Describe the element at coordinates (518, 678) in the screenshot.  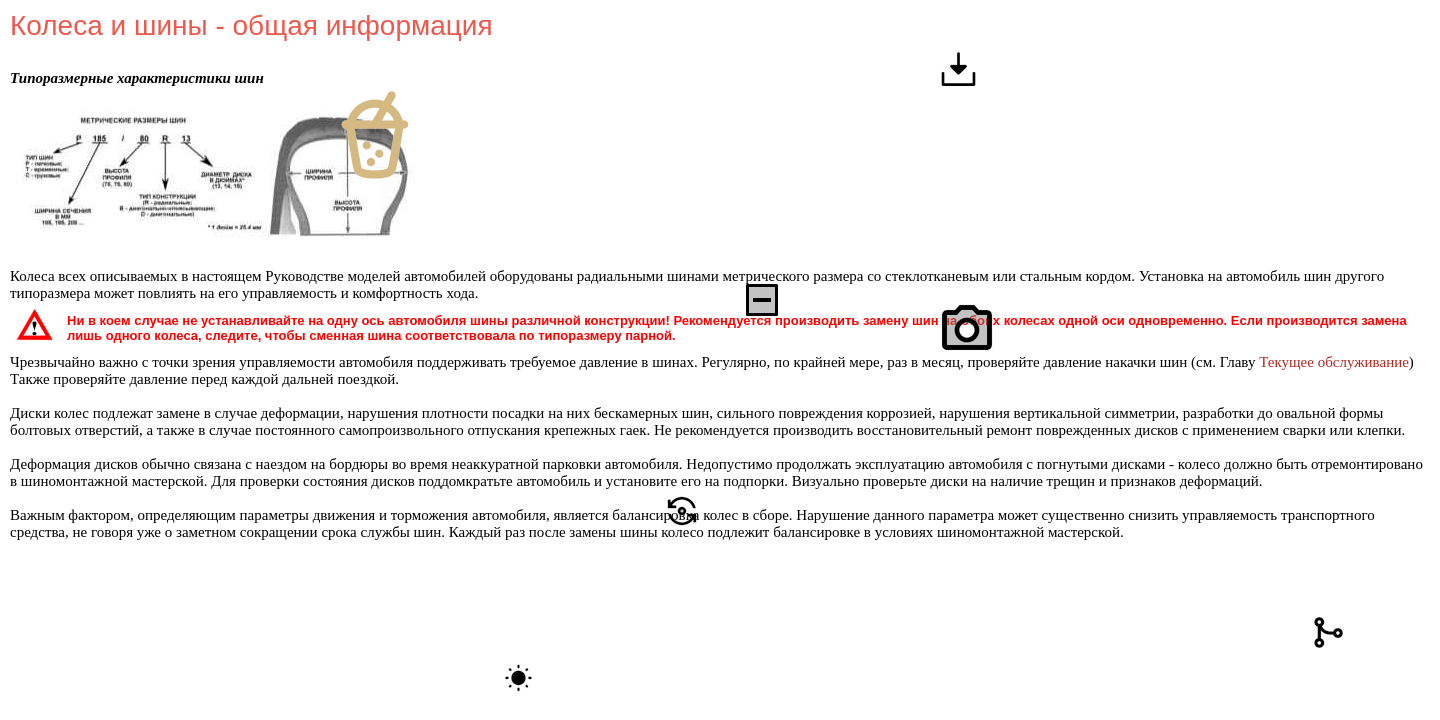
I see `toggle light mode or bright display` at that location.